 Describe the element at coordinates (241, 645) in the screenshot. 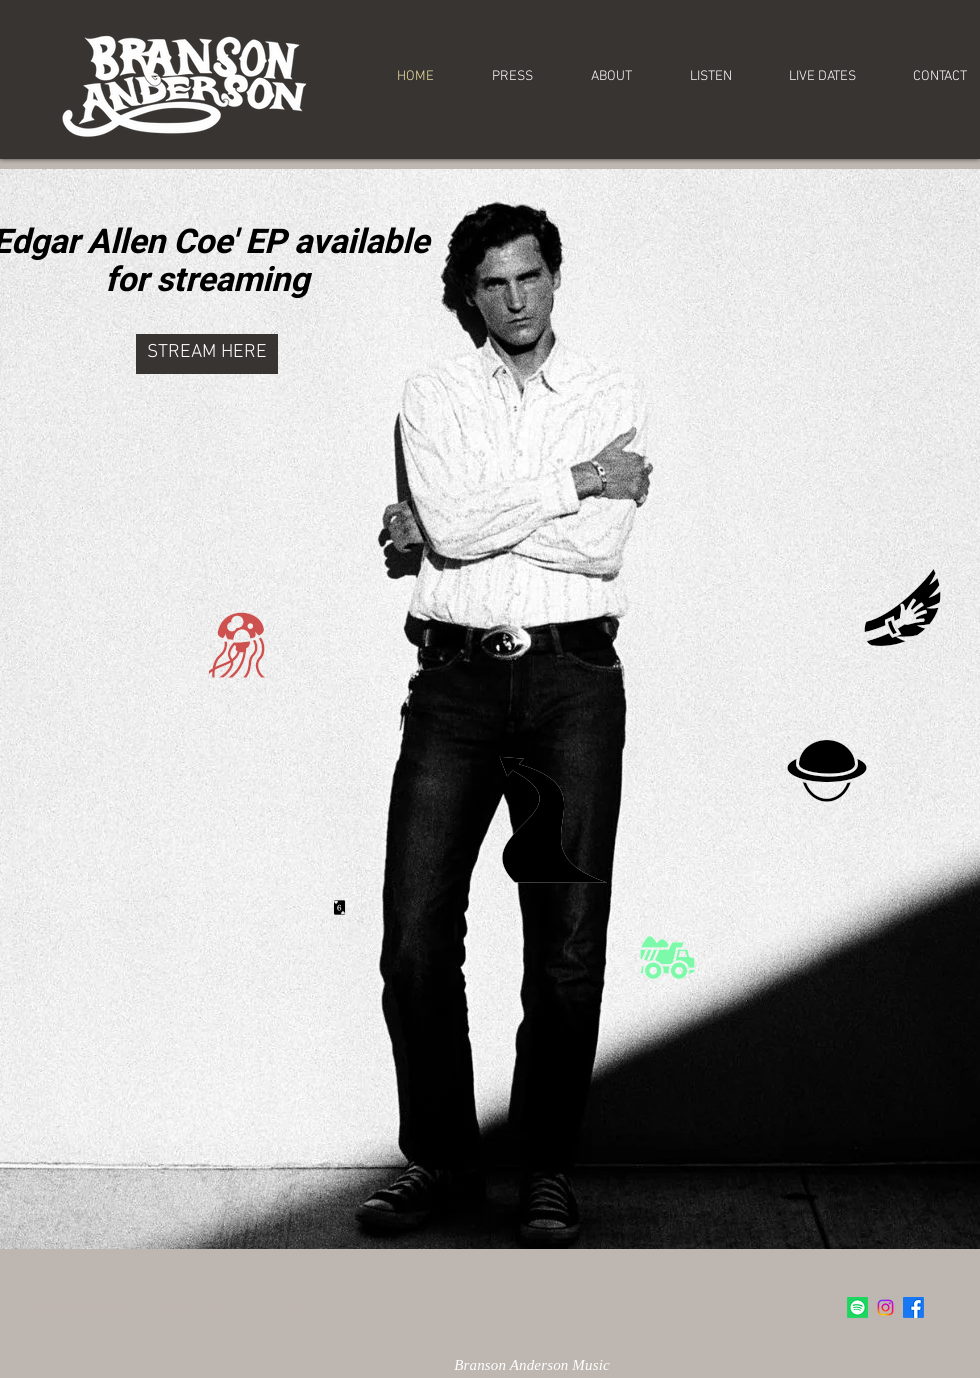

I see `jellyfish creature or enemy in a game interface` at that location.